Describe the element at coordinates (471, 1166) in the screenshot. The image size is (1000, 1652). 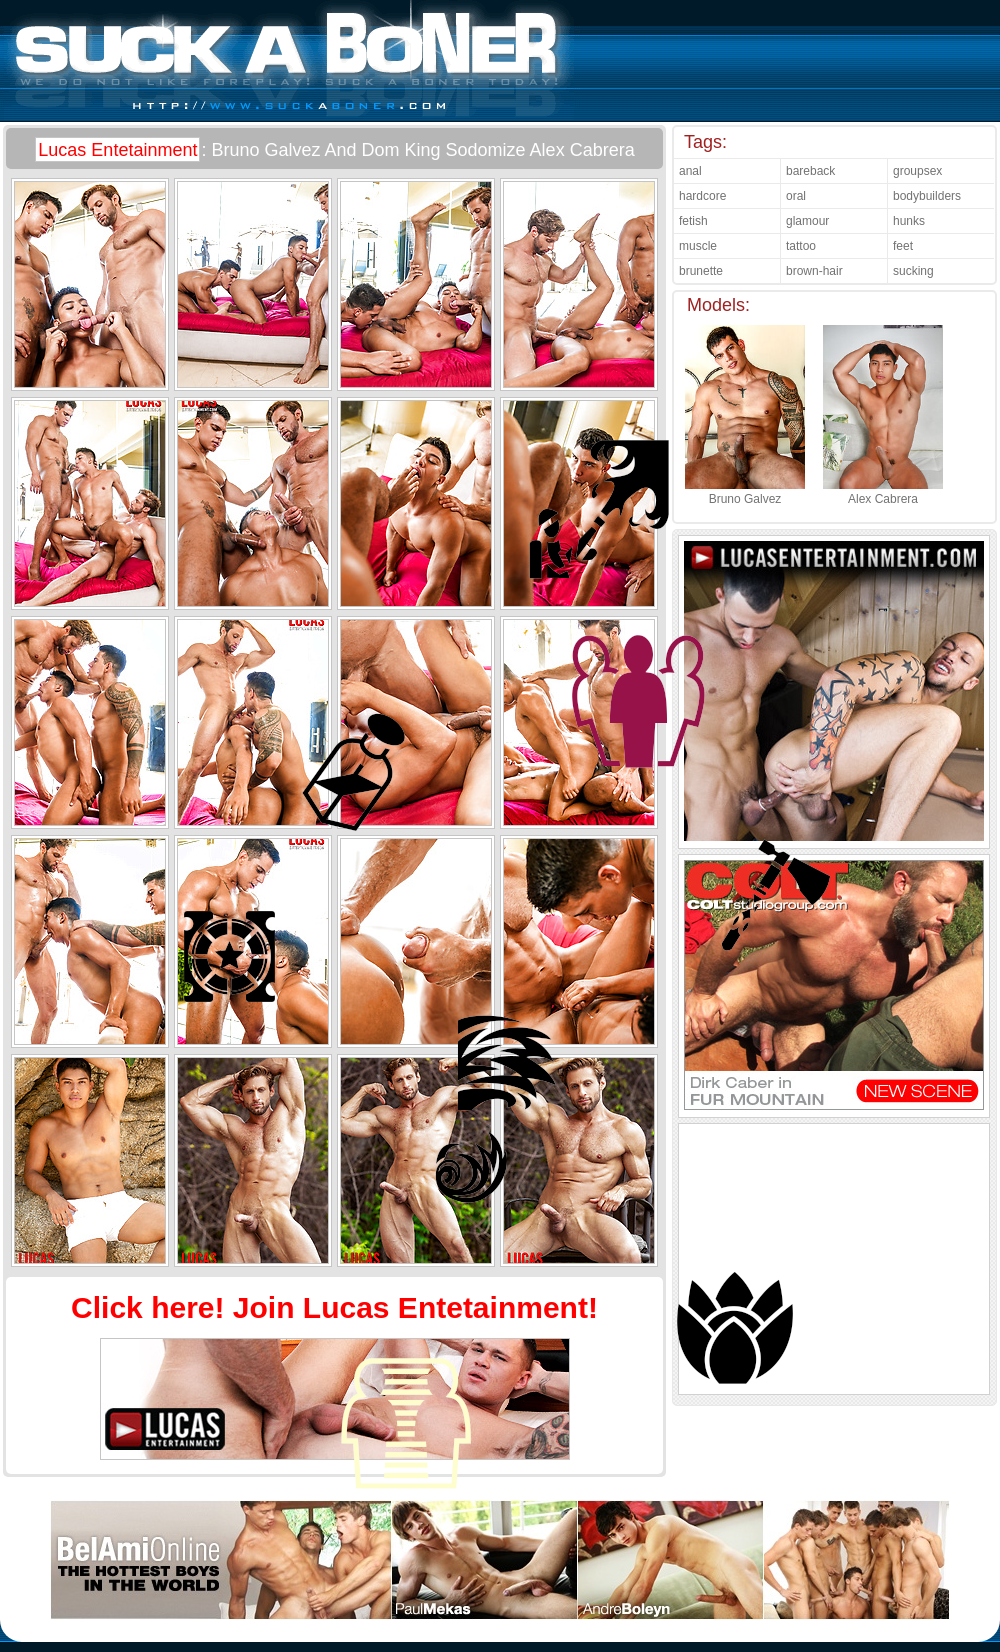
I see `indicates a fire or flame spell with spin effect in a game` at that location.